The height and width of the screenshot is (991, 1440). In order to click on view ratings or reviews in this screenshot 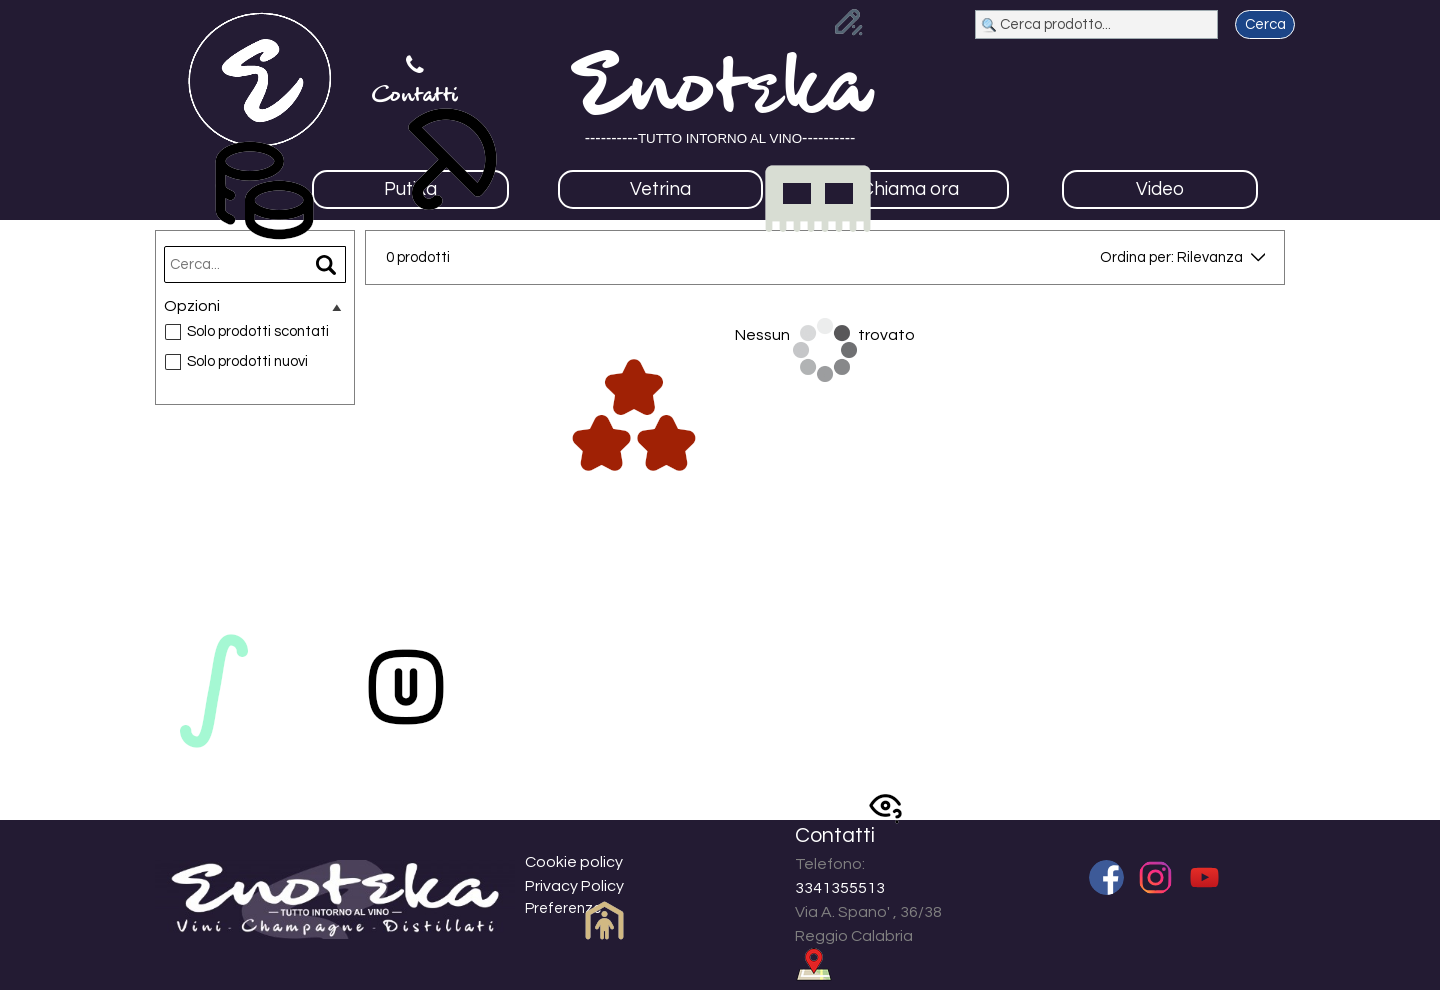, I will do `click(634, 415)`.